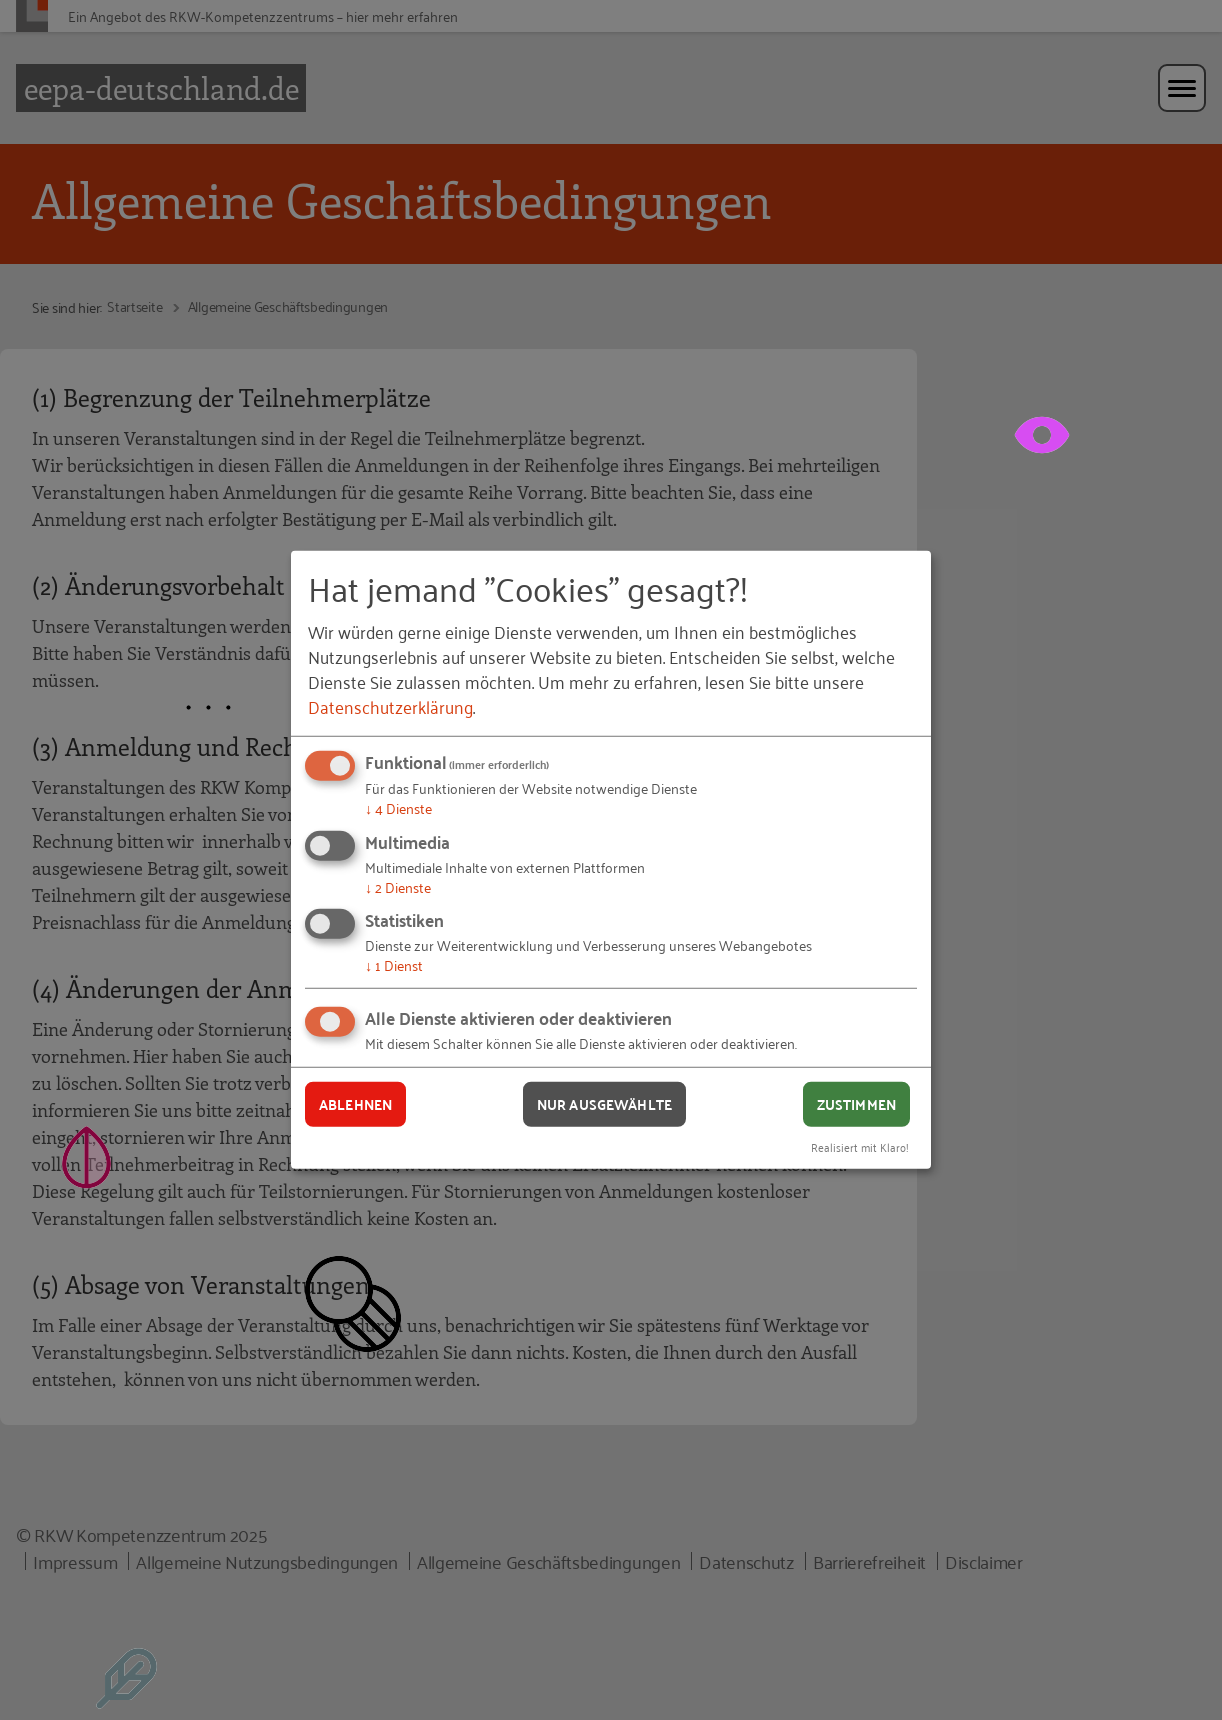  I want to click on adjust opacity or transparency level, so click(86, 1159).